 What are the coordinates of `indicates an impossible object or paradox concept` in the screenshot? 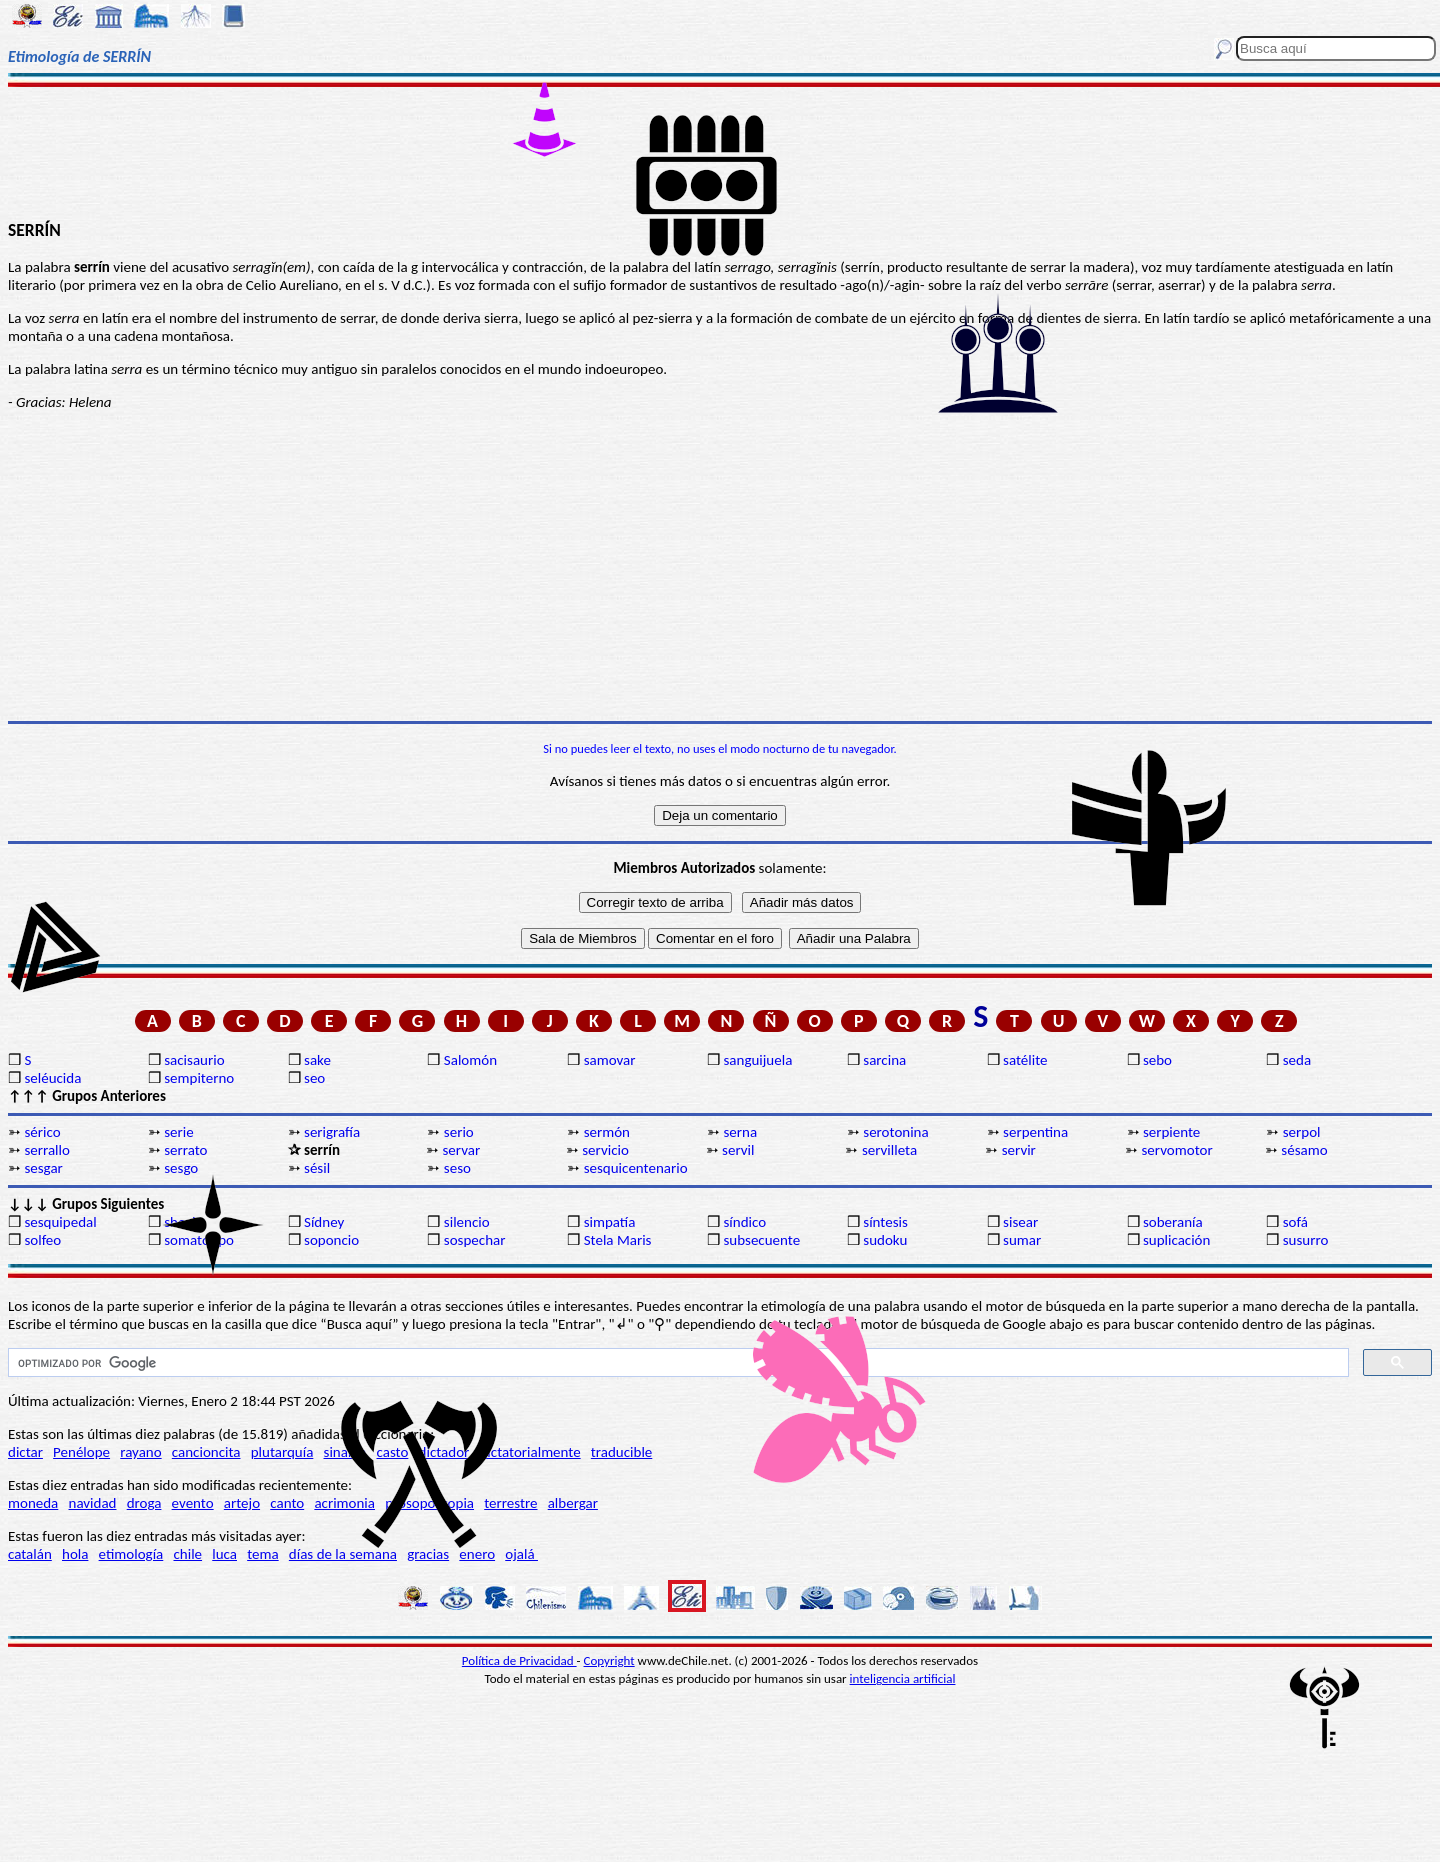 It's located at (55, 947).